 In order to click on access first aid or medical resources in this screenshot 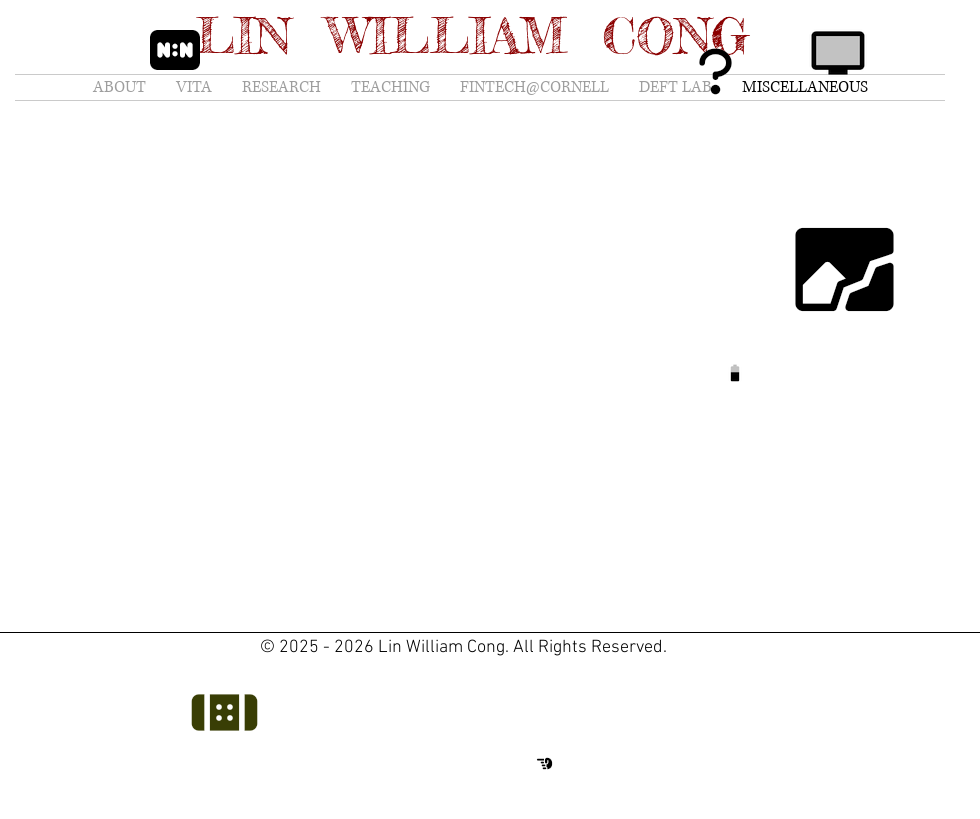, I will do `click(224, 712)`.